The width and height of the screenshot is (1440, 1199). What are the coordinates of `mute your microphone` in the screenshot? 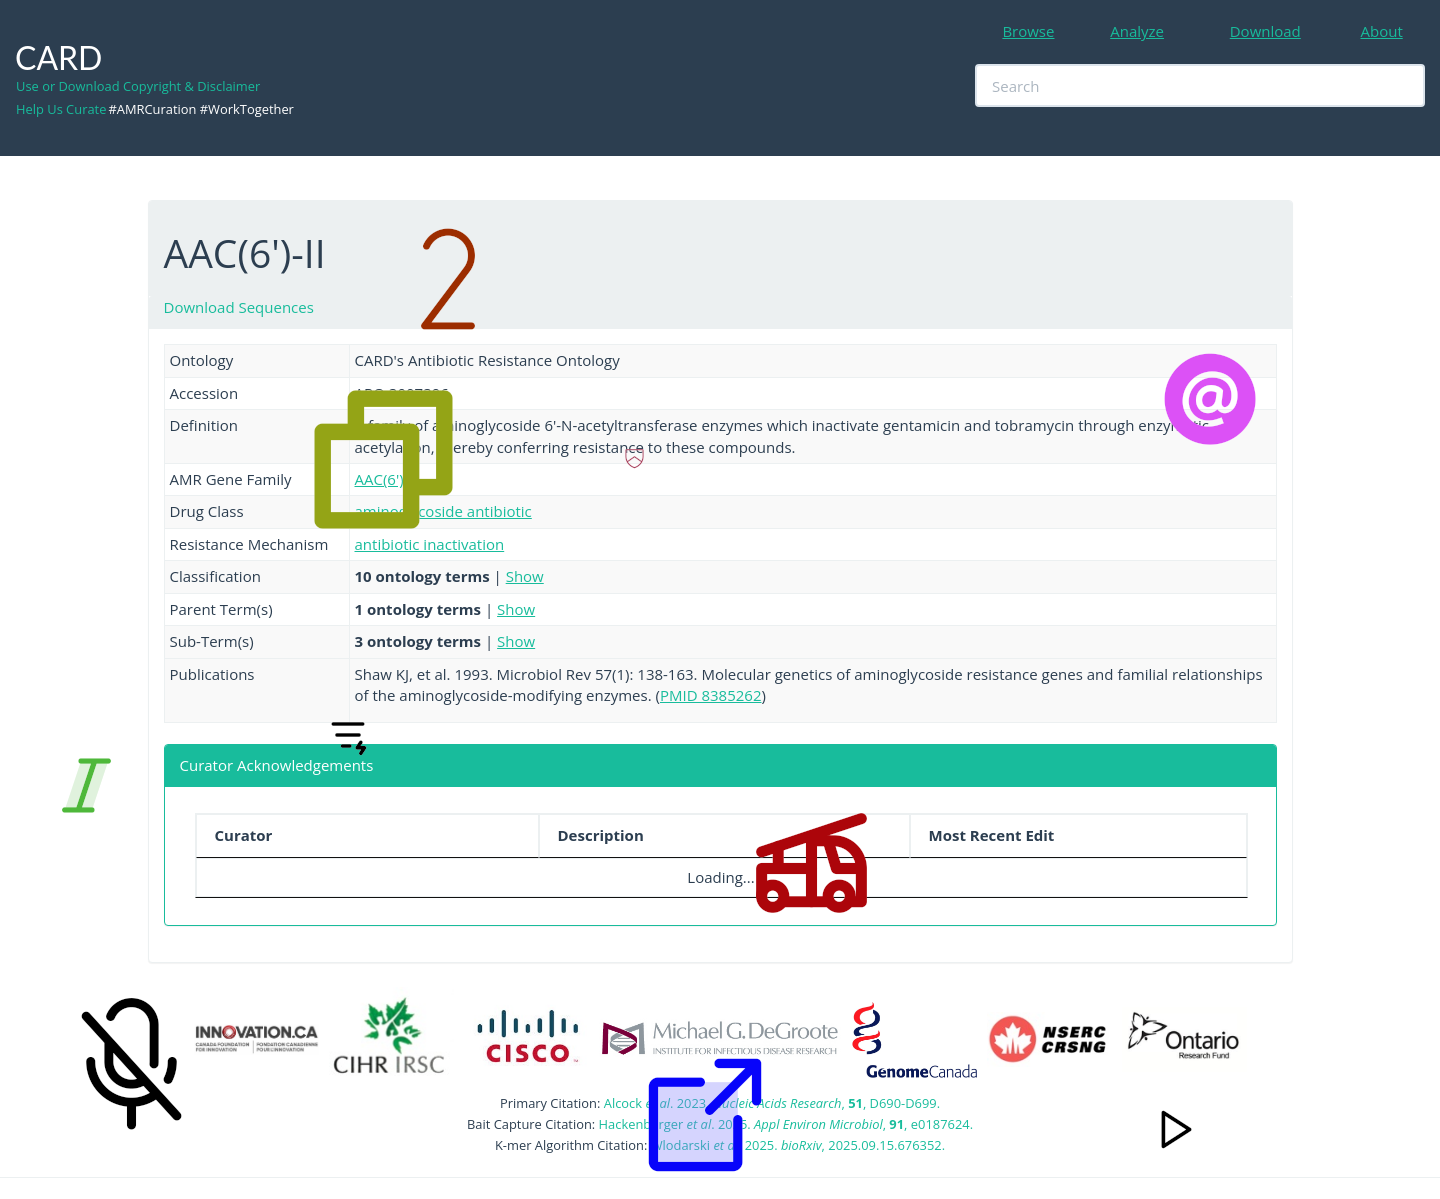 It's located at (131, 1061).